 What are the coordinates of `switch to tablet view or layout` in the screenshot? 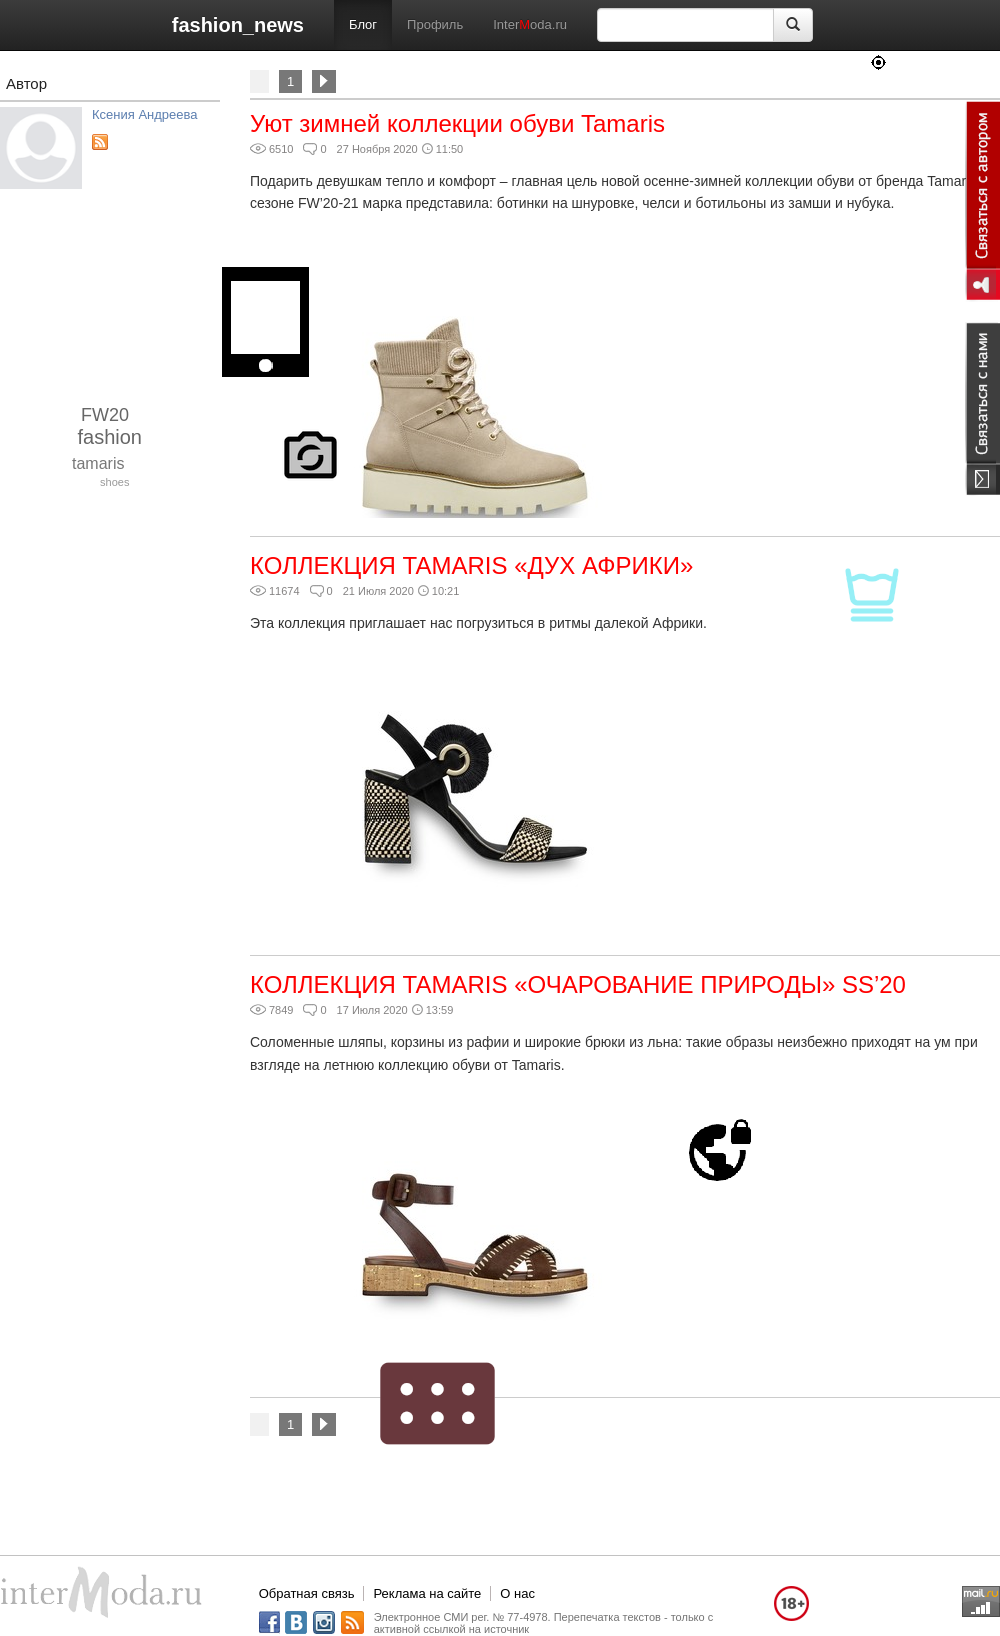 It's located at (268, 322).